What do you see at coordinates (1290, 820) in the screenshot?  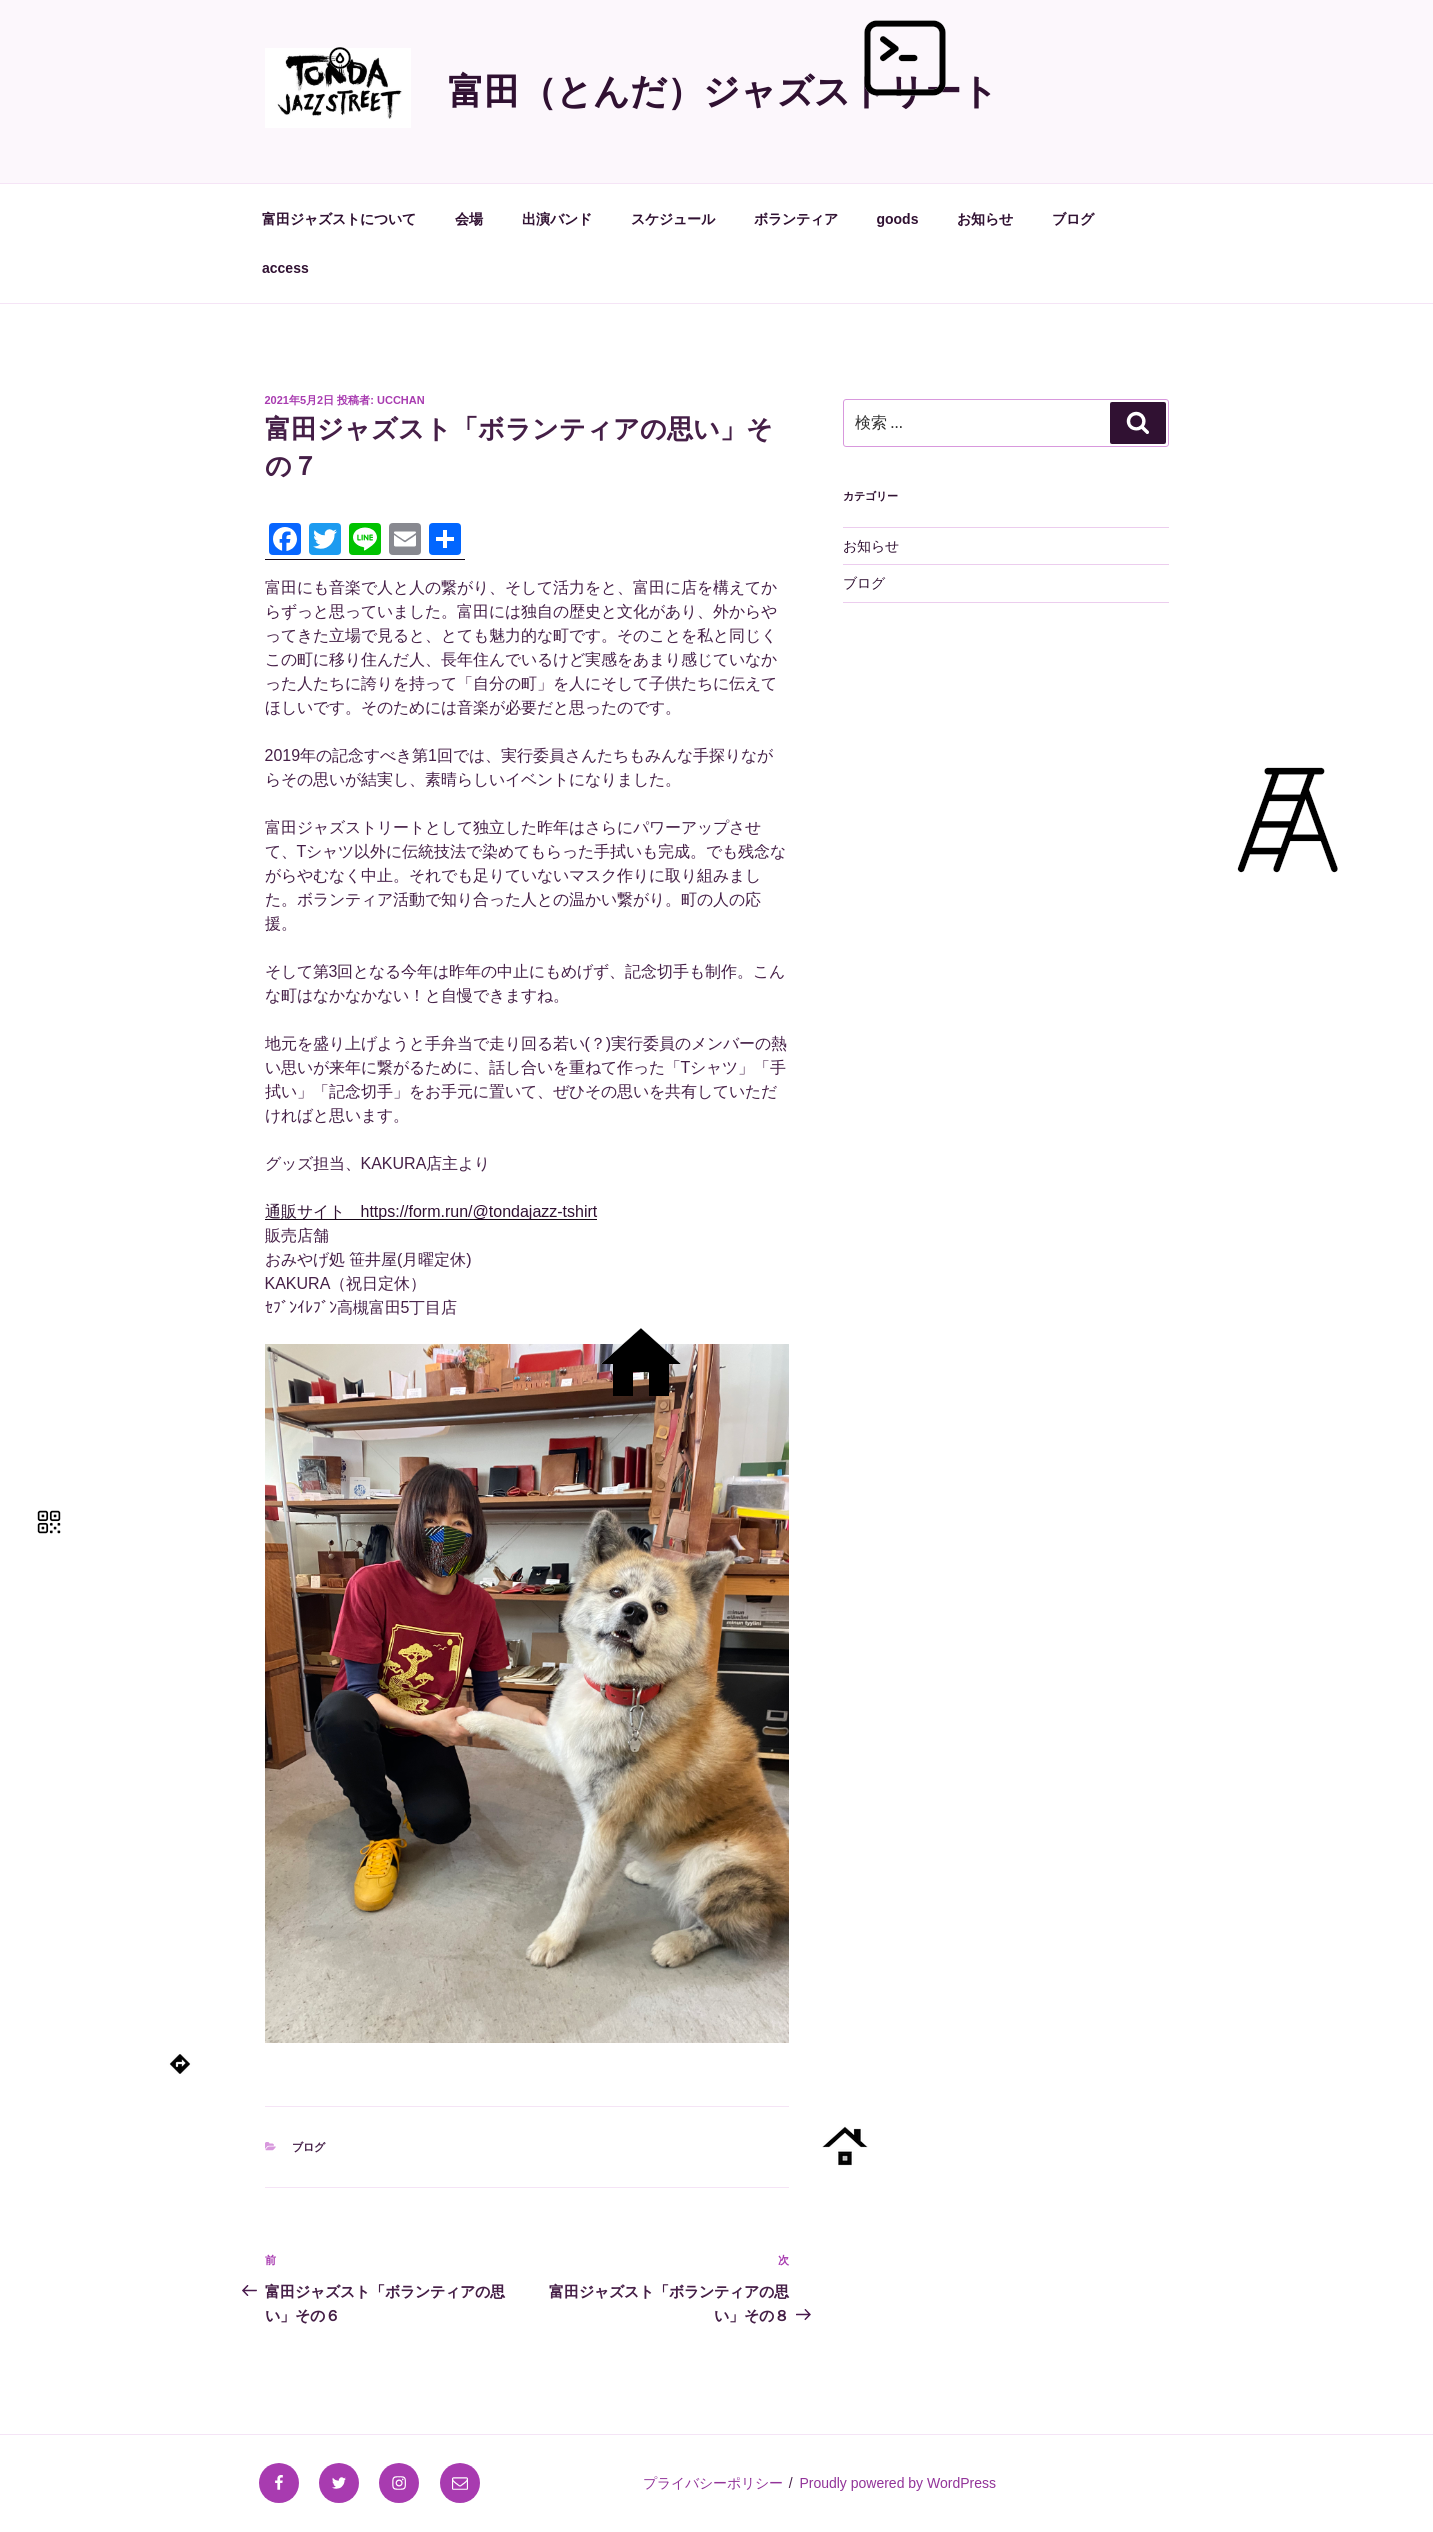 I see `access tools or equipment section` at bounding box center [1290, 820].